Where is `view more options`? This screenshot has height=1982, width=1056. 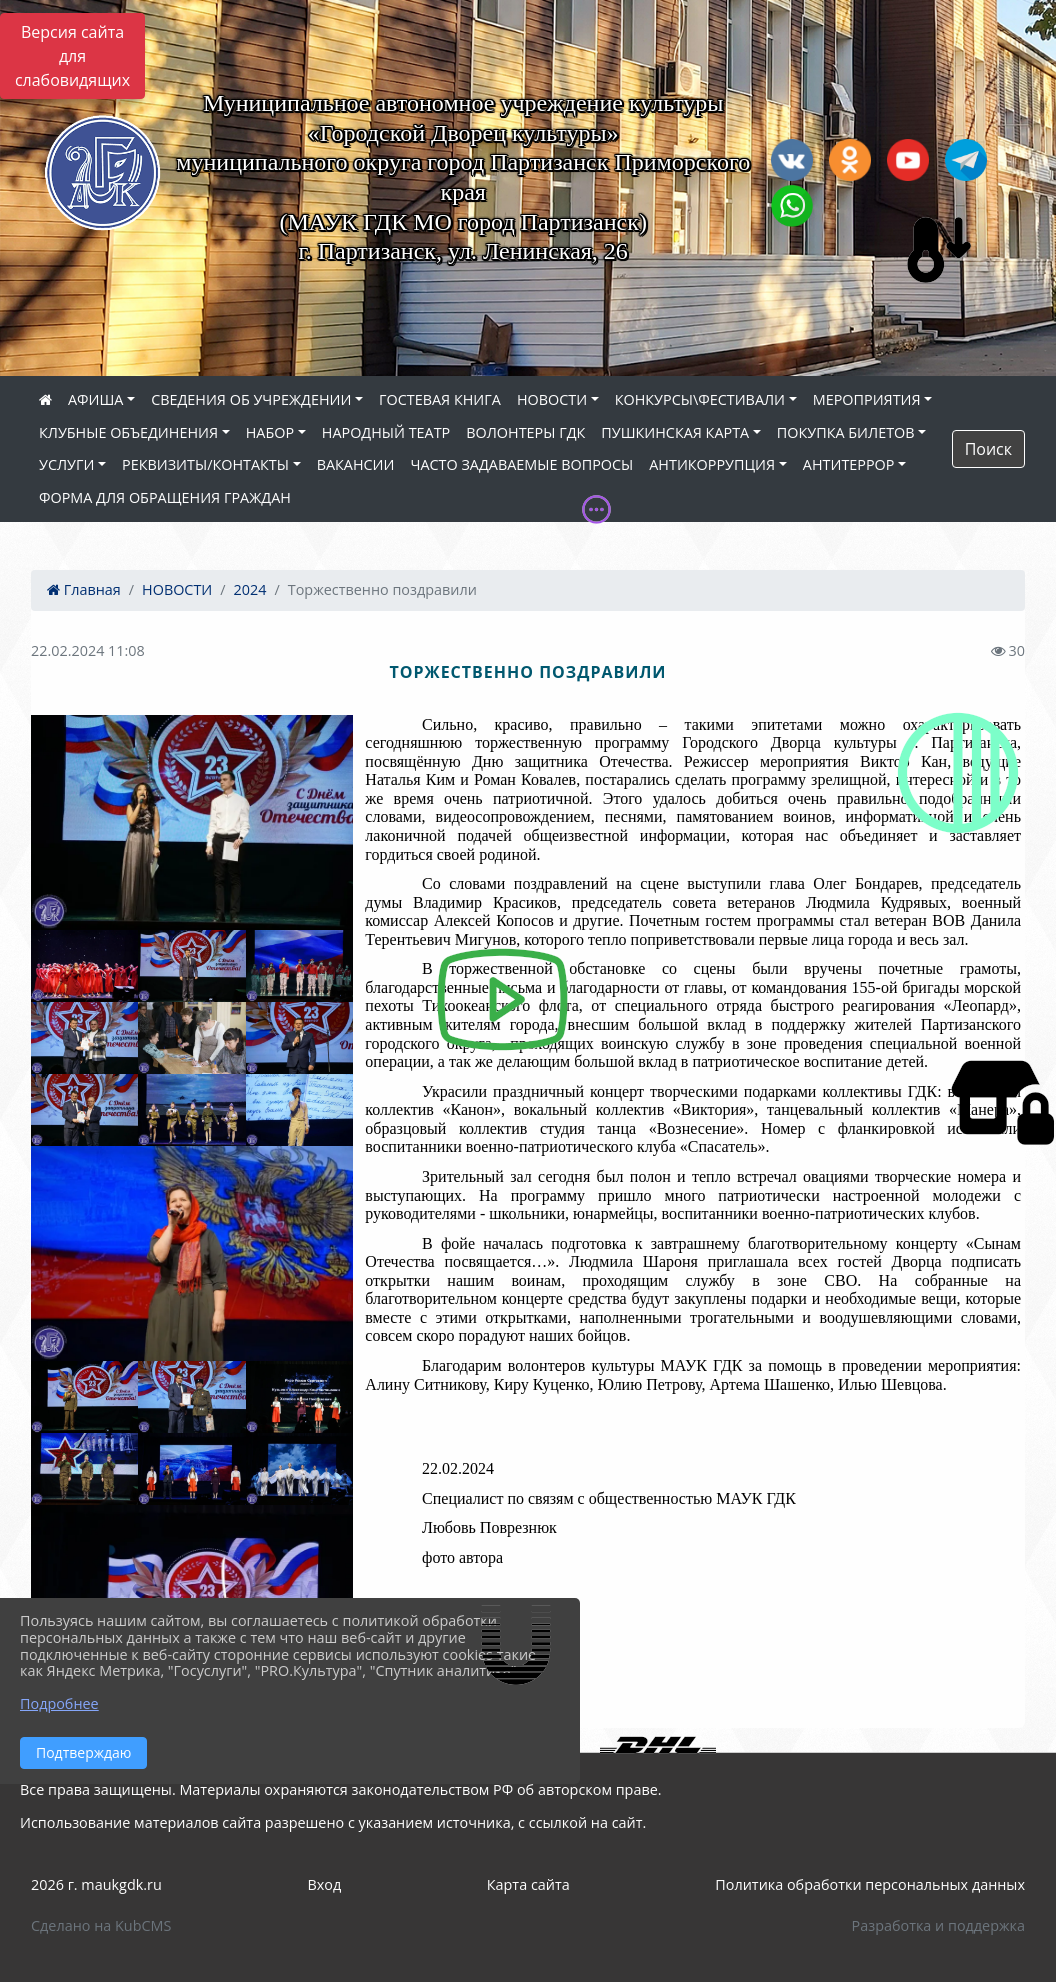
view more options is located at coordinates (596, 509).